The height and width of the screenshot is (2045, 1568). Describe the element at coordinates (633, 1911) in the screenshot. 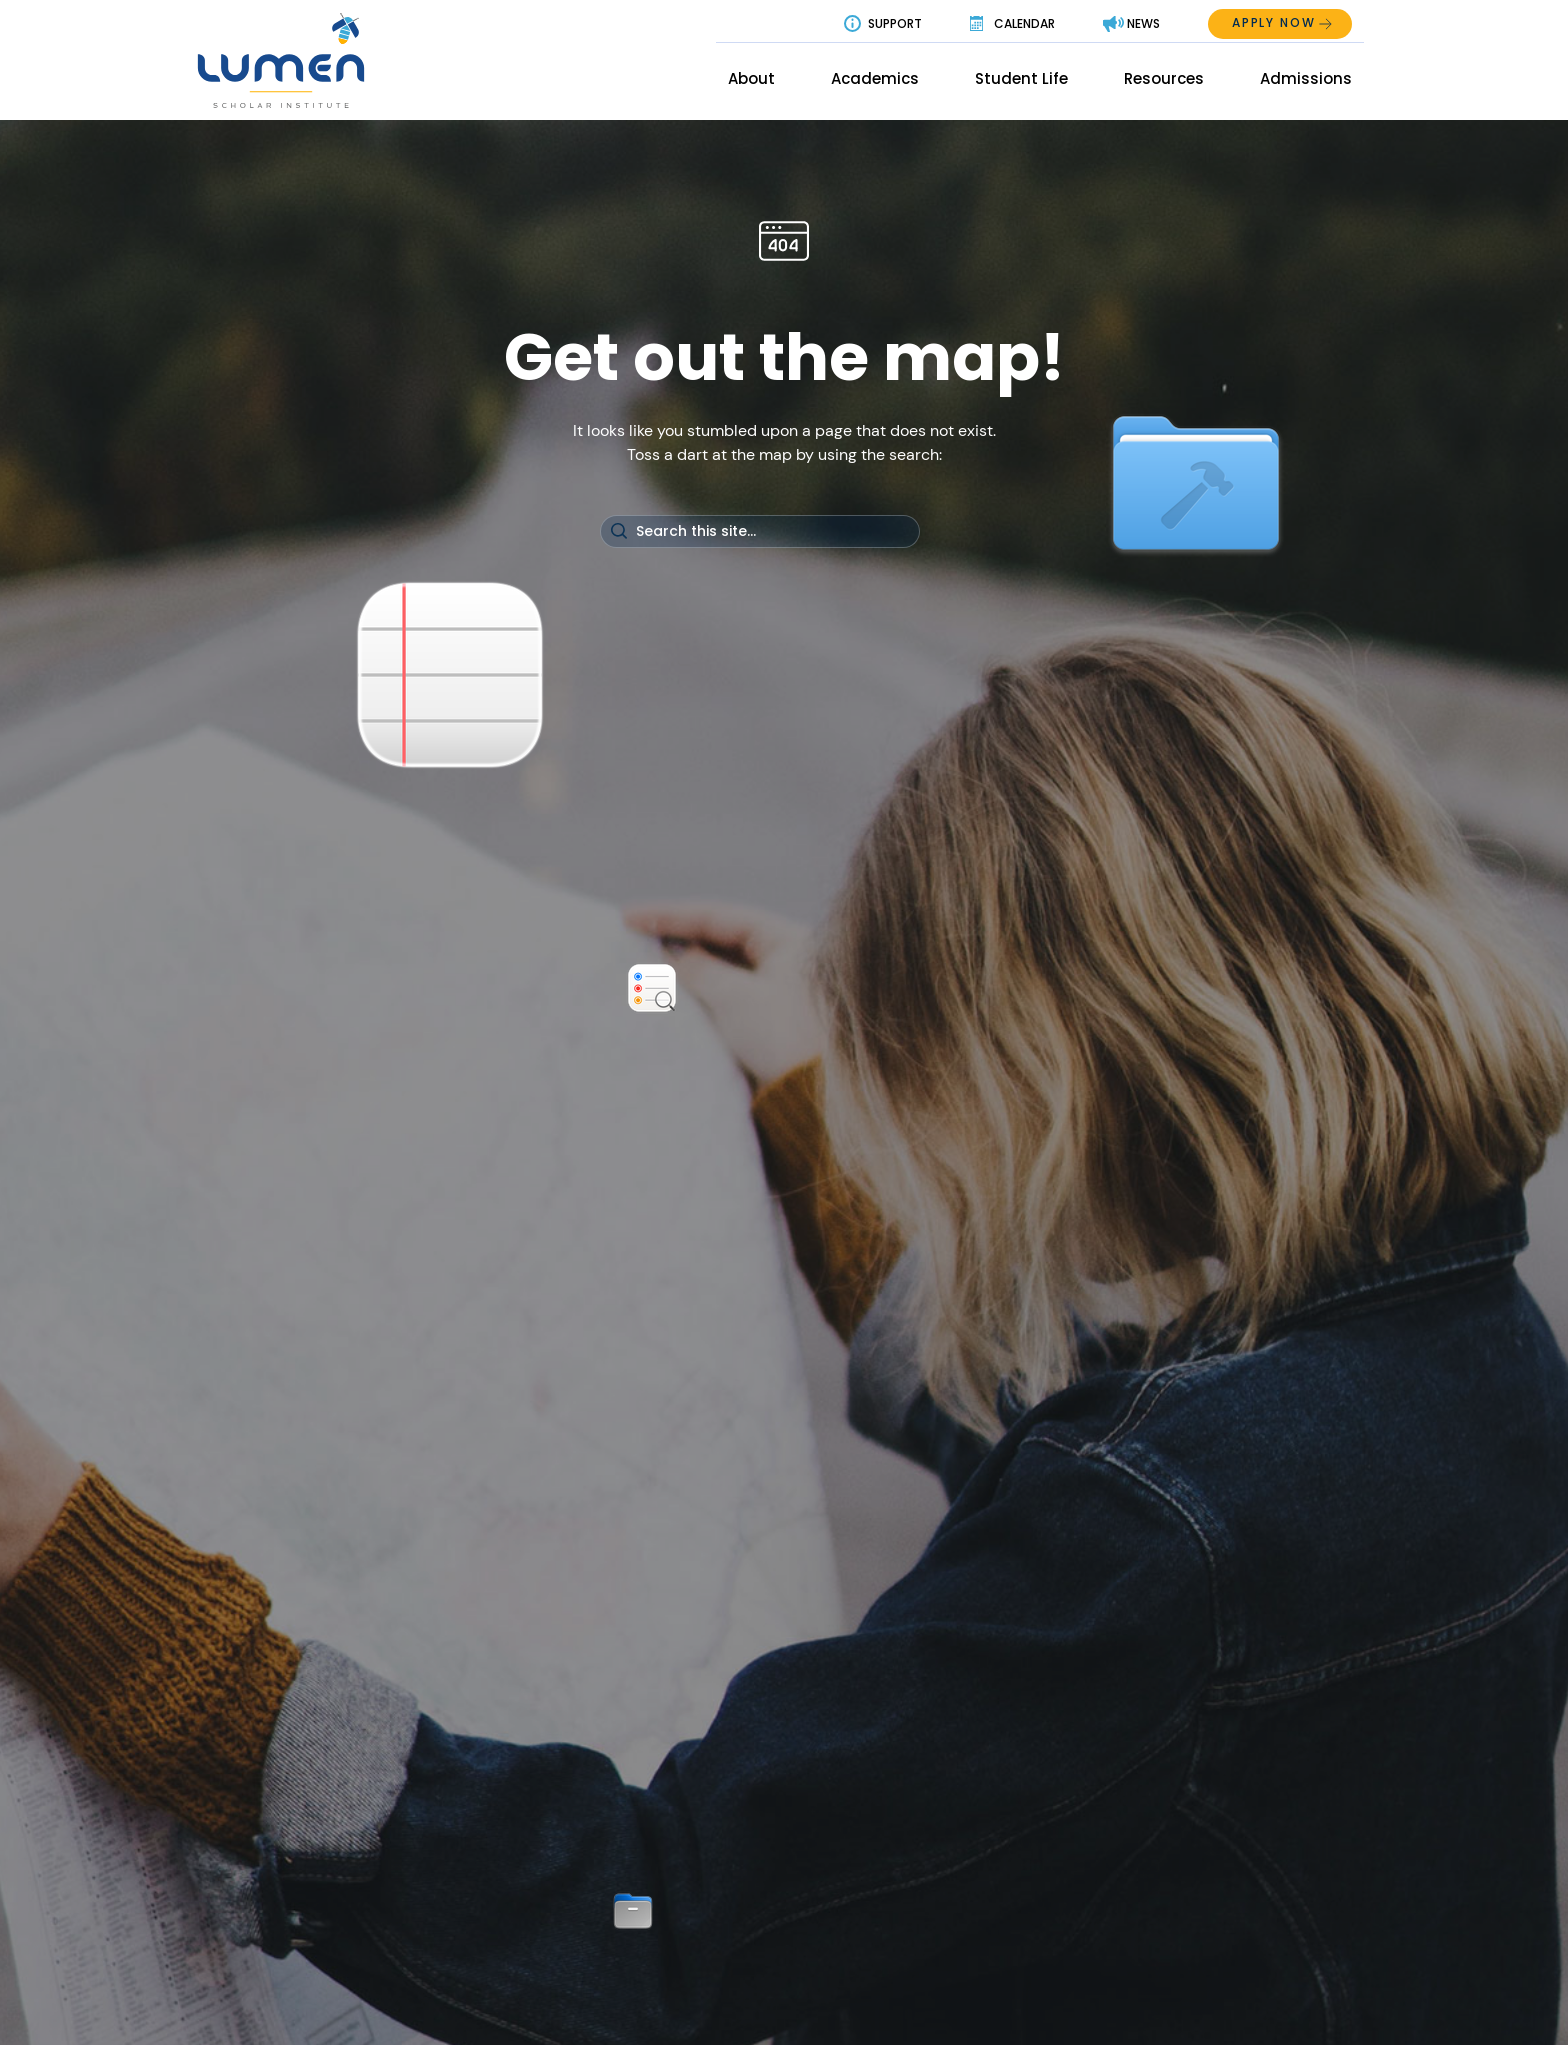

I see `open the file manager application` at that location.